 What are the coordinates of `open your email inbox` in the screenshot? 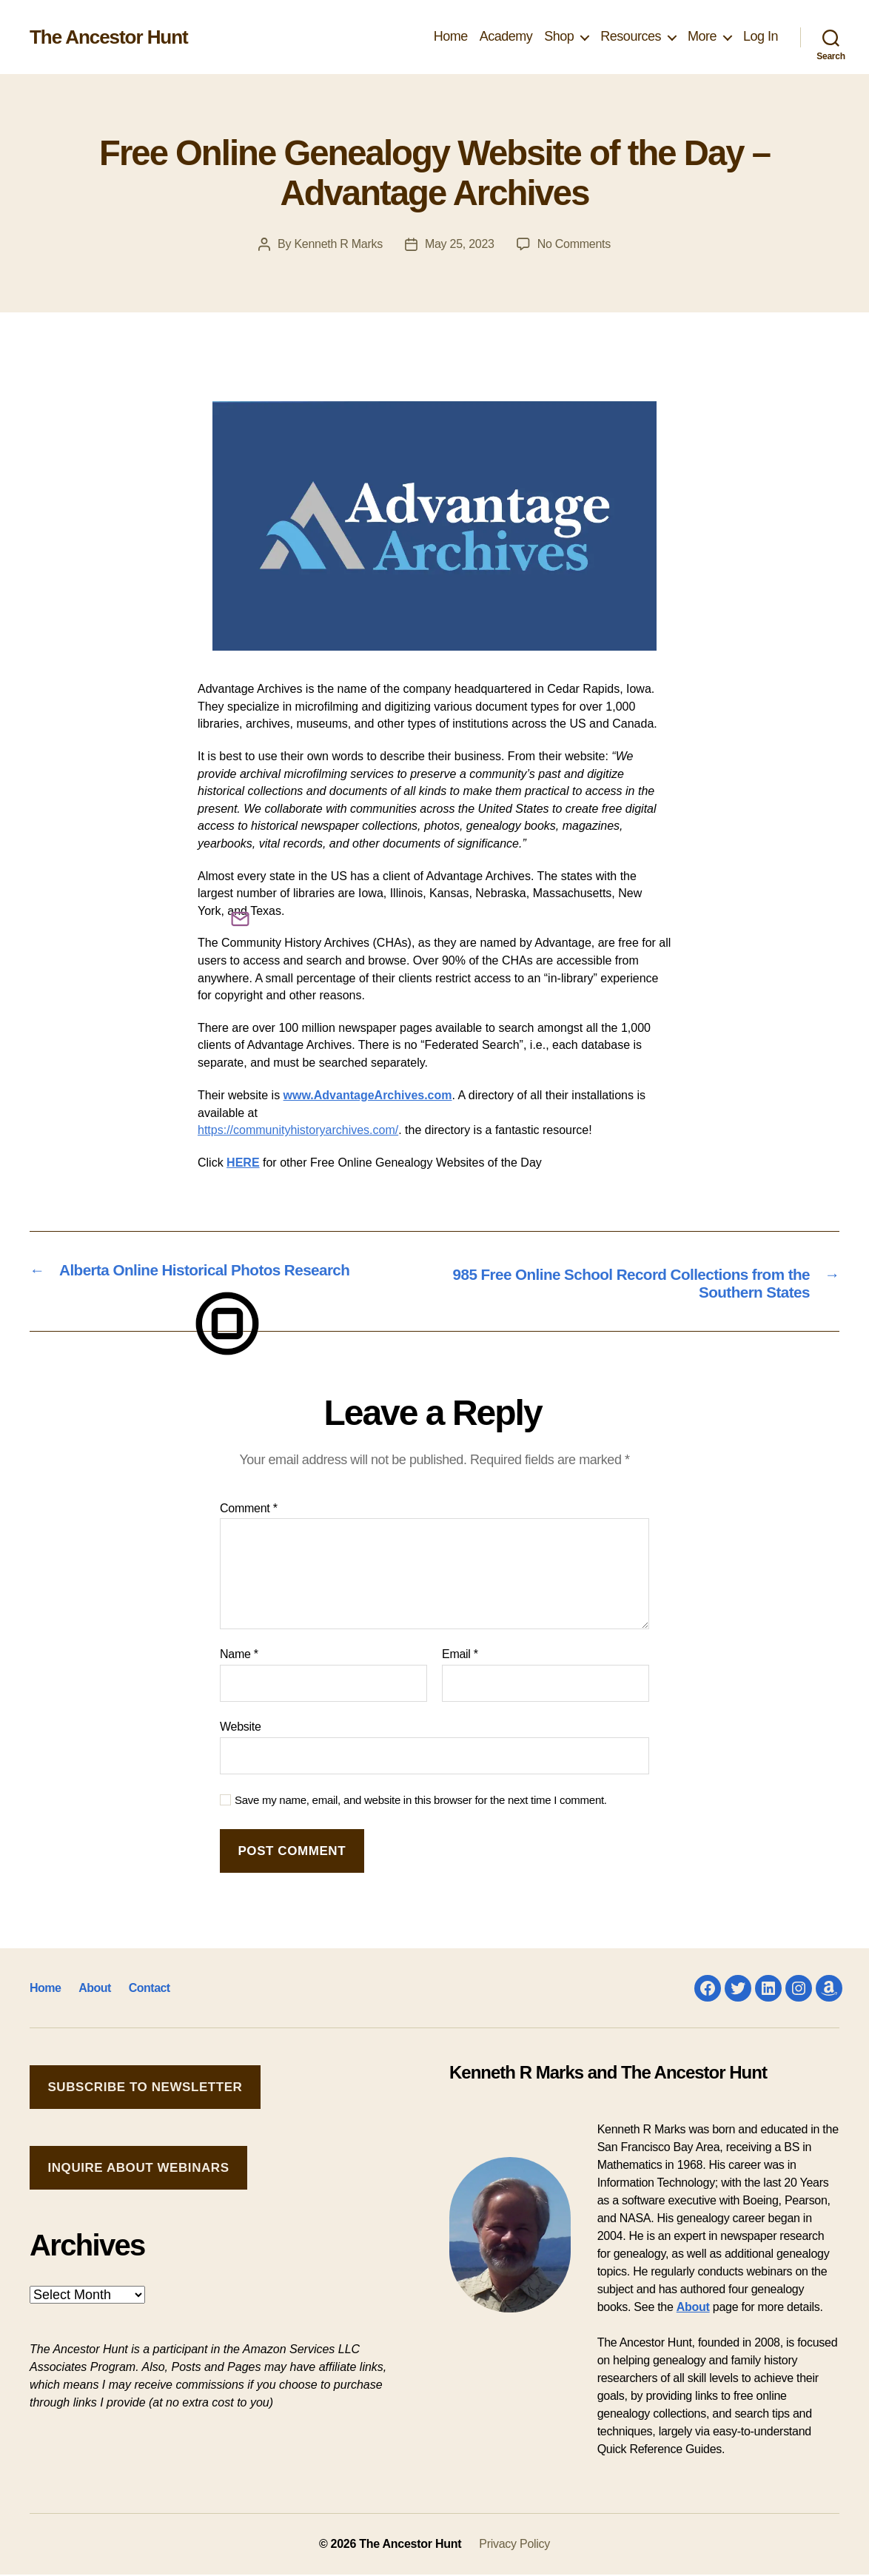 It's located at (240, 919).